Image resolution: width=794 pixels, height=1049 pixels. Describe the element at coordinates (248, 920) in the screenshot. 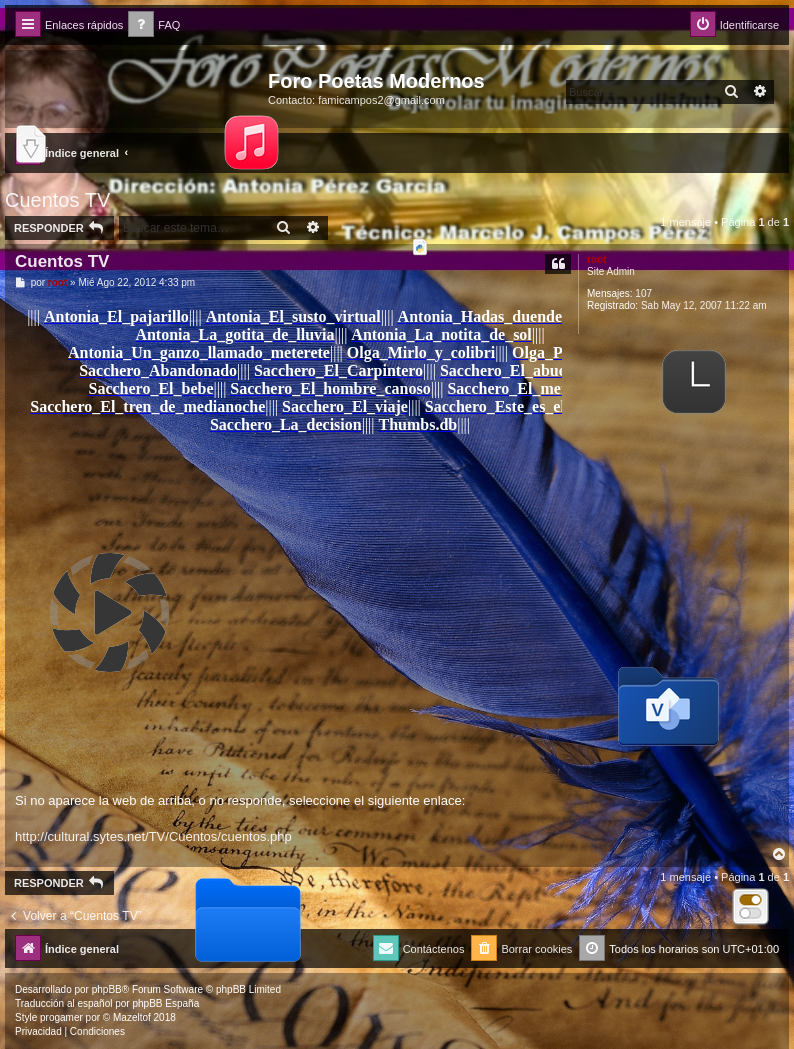

I see `open folder containing files or documents` at that location.